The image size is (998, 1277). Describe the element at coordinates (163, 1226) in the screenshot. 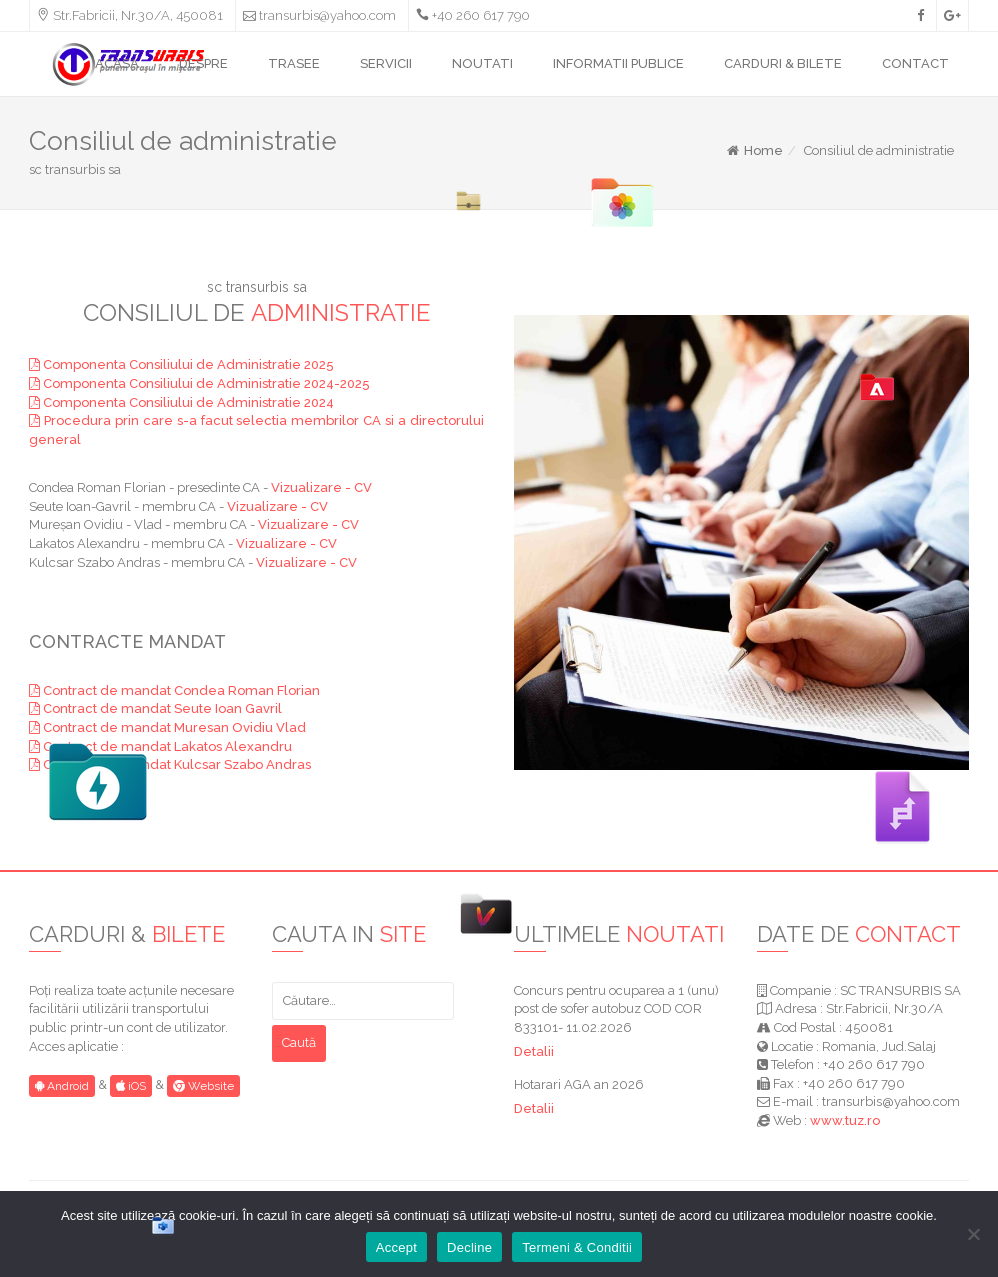

I see `open folder containing microsoft visio files` at that location.